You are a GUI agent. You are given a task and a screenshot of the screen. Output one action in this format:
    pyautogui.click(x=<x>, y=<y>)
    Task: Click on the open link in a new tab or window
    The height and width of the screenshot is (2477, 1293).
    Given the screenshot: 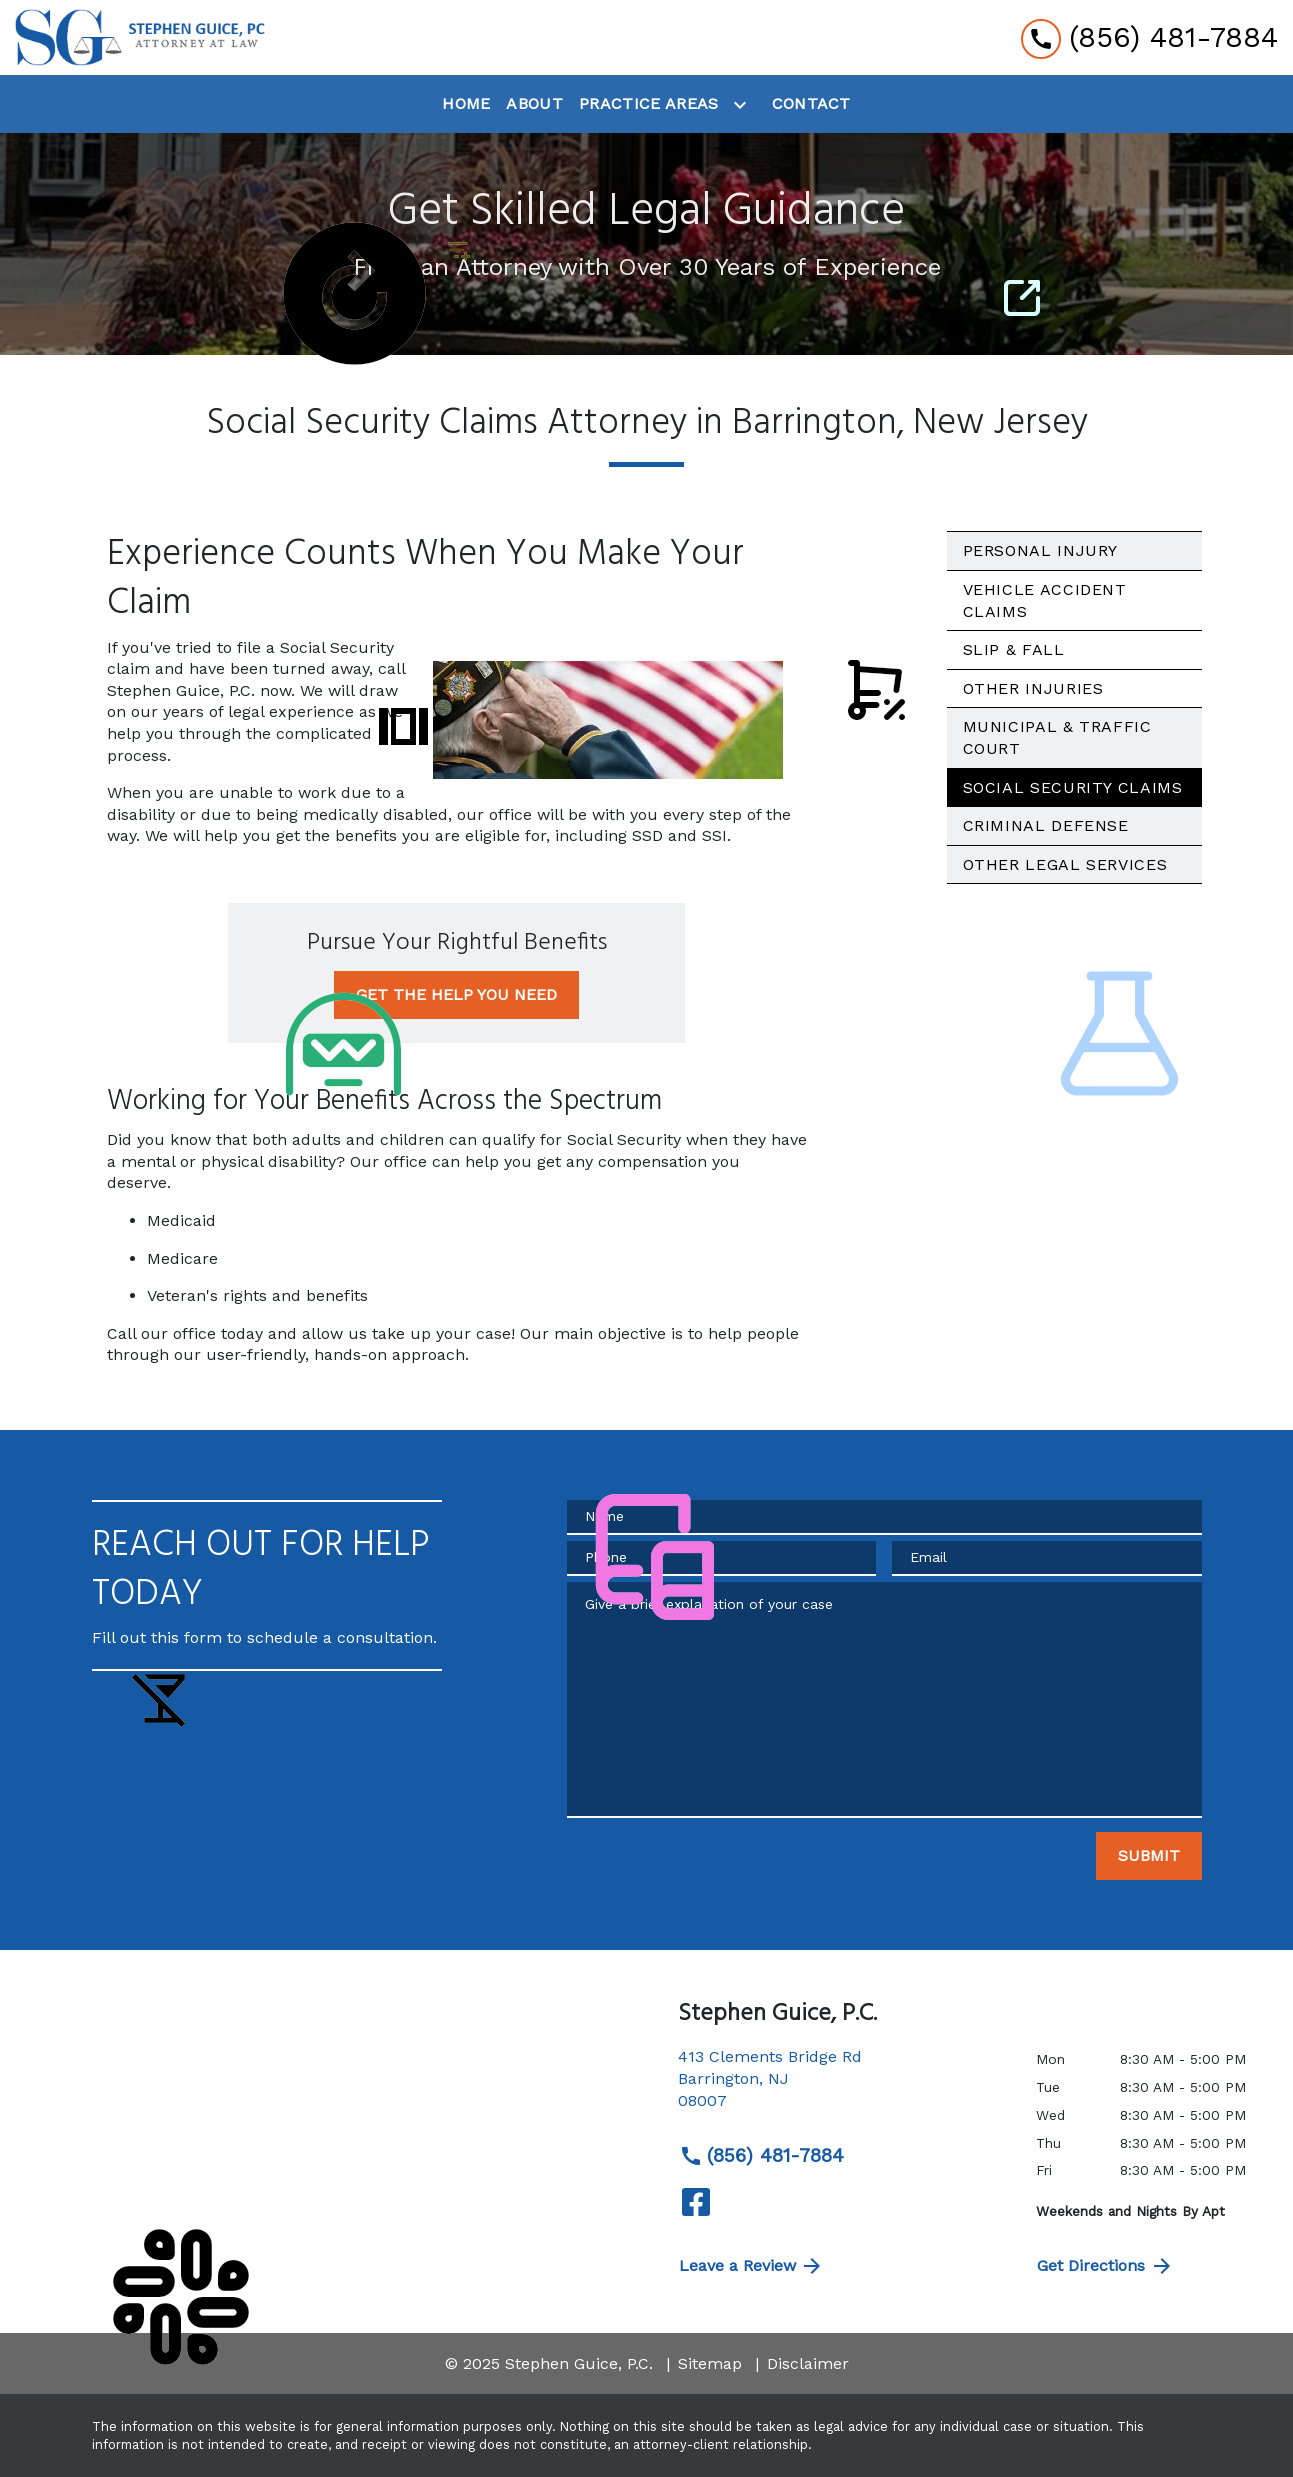 What is the action you would take?
    pyautogui.click(x=1022, y=298)
    